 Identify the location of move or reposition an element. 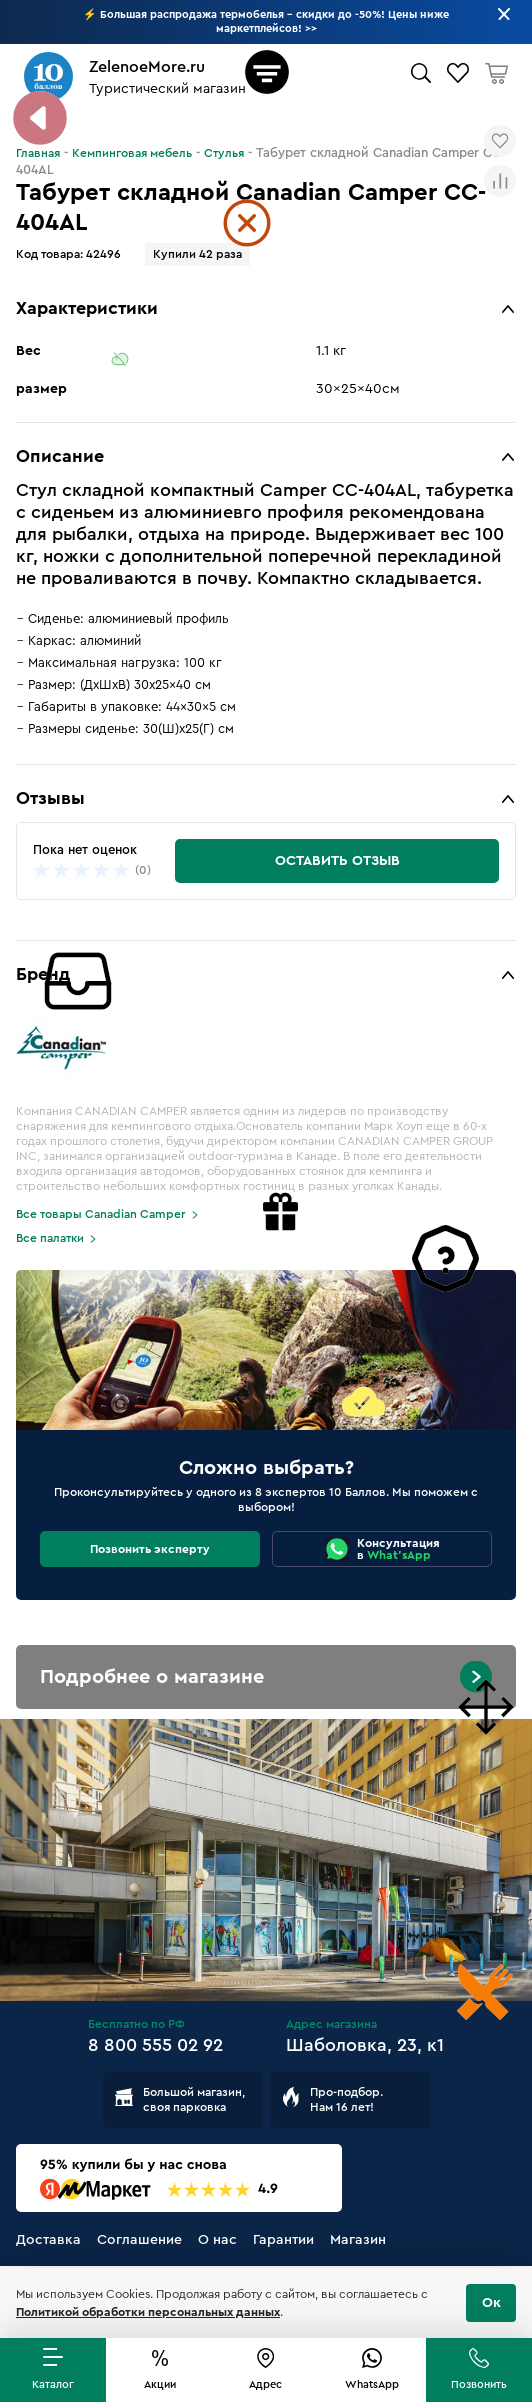
(486, 1707).